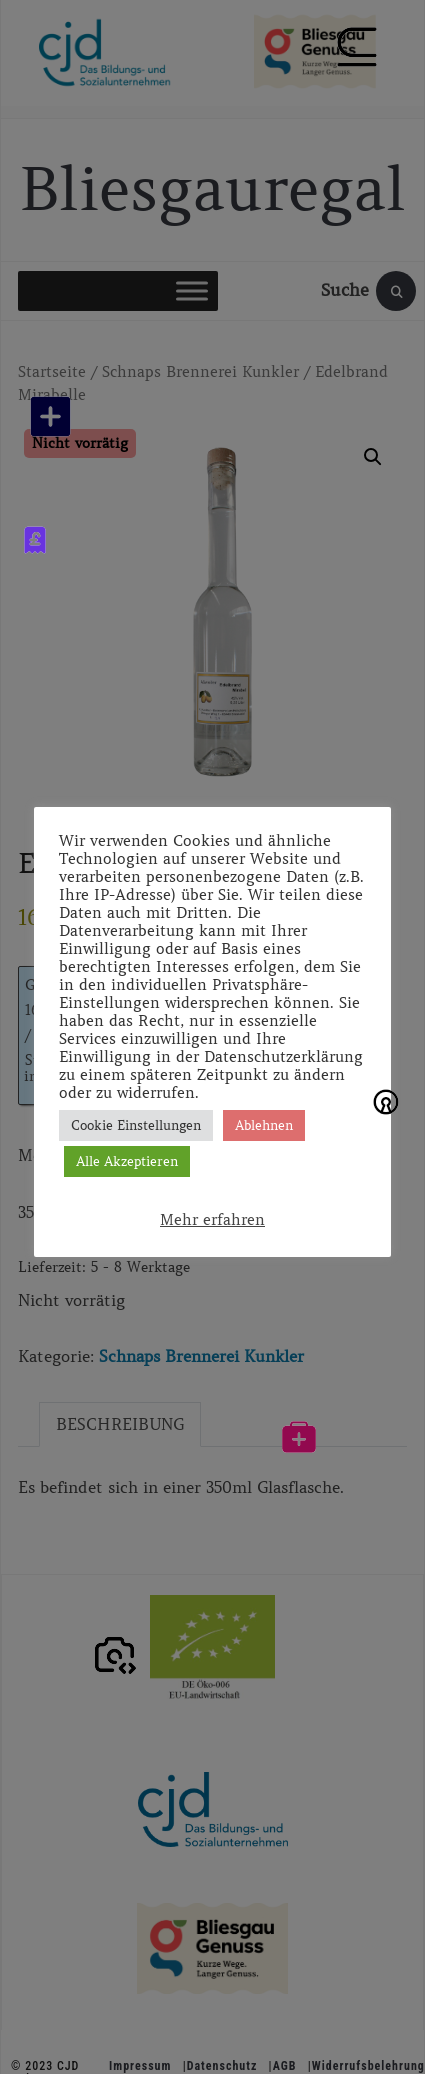  Describe the element at coordinates (35, 540) in the screenshot. I see `view receipt or transaction in British pounds` at that location.